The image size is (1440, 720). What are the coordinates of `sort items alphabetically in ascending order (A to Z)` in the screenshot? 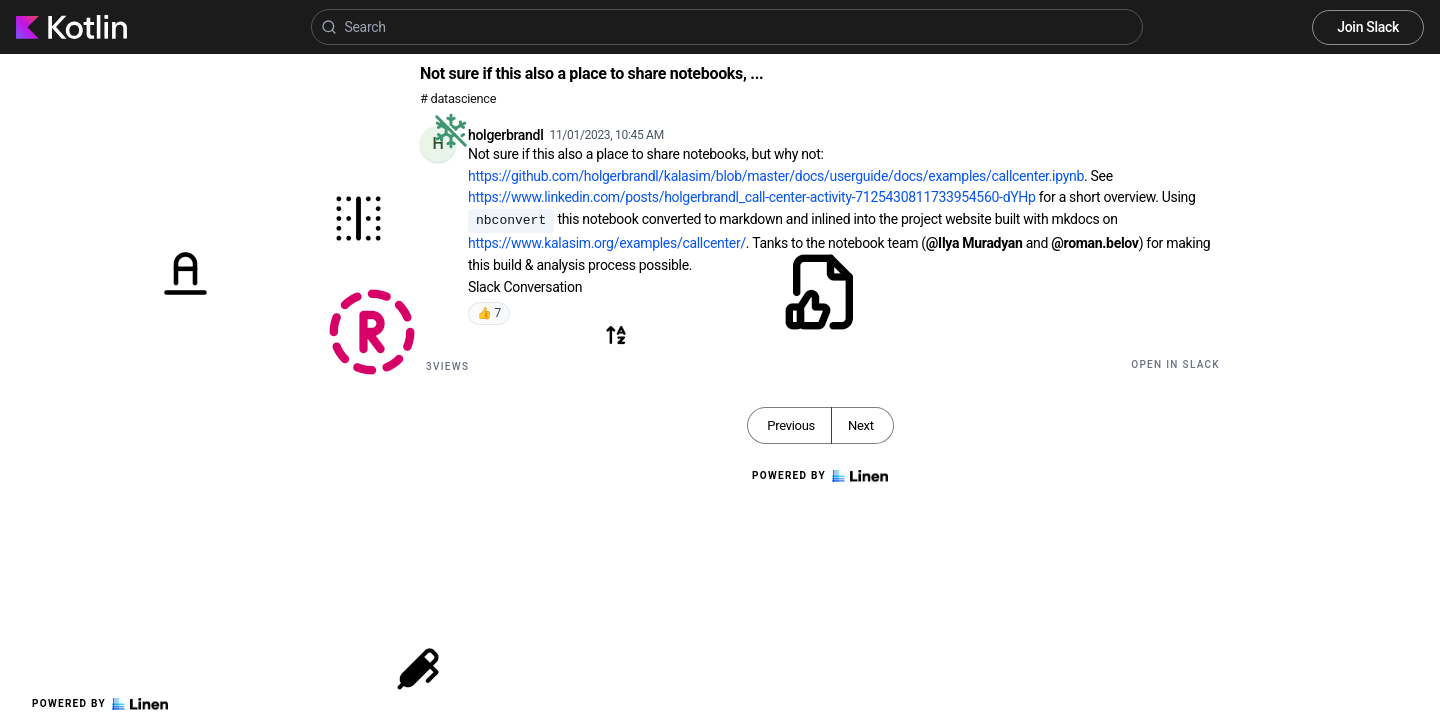 It's located at (616, 335).